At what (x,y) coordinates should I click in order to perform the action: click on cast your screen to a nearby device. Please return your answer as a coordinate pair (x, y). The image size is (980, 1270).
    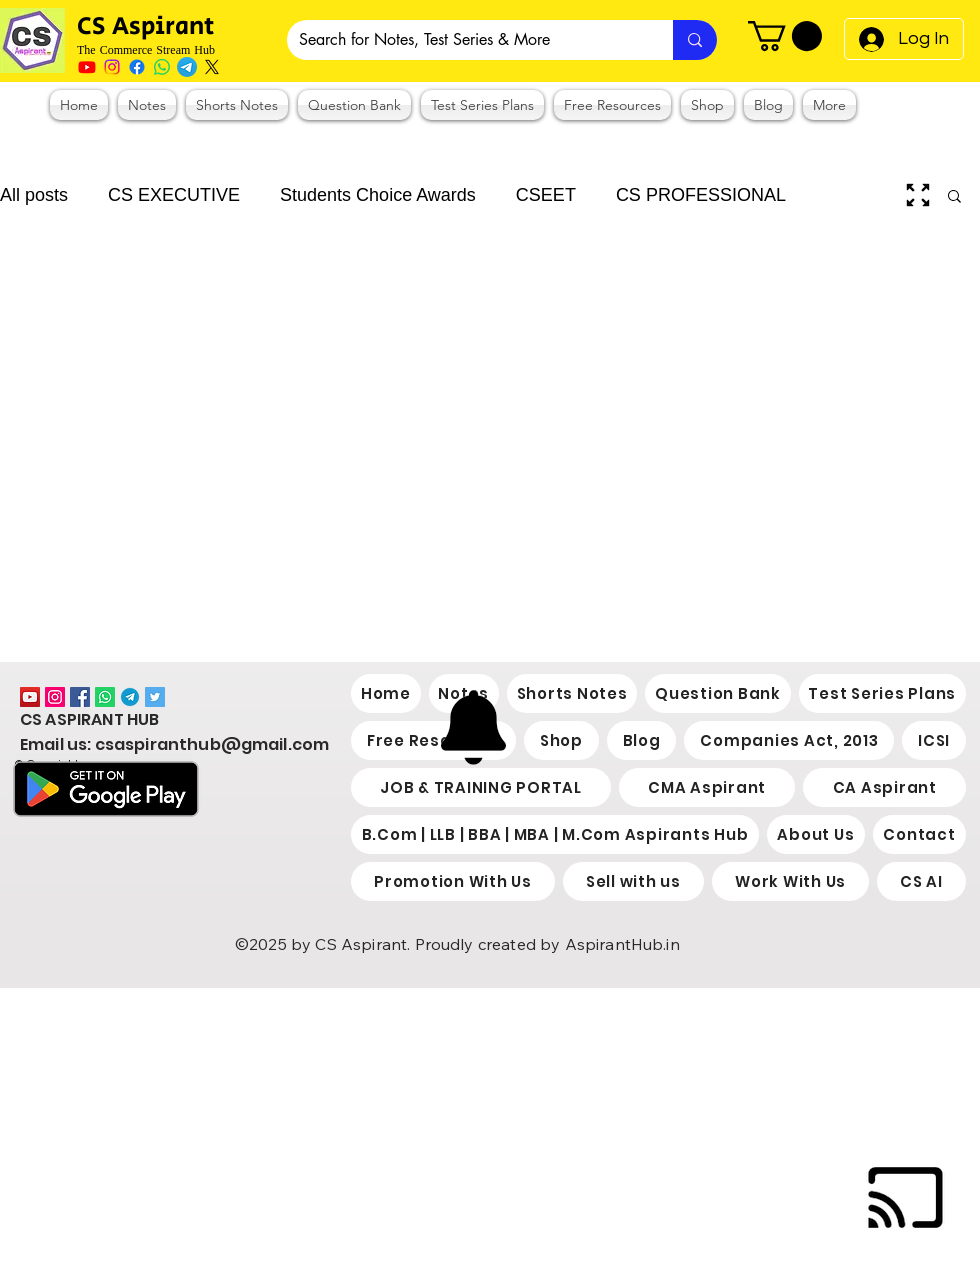
    Looking at the image, I should click on (905, 1197).